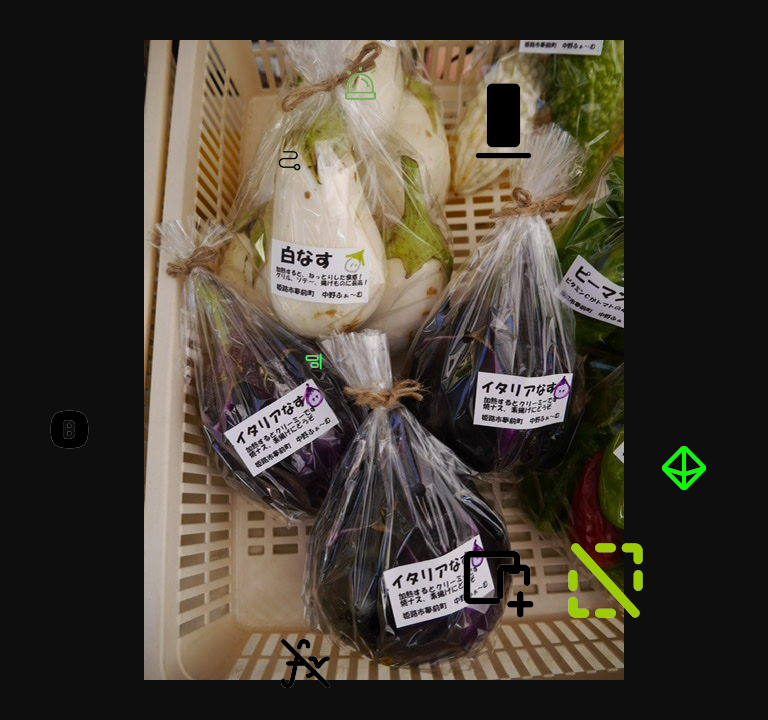  Describe the element at coordinates (497, 581) in the screenshot. I see `add a new device to your account` at that location.